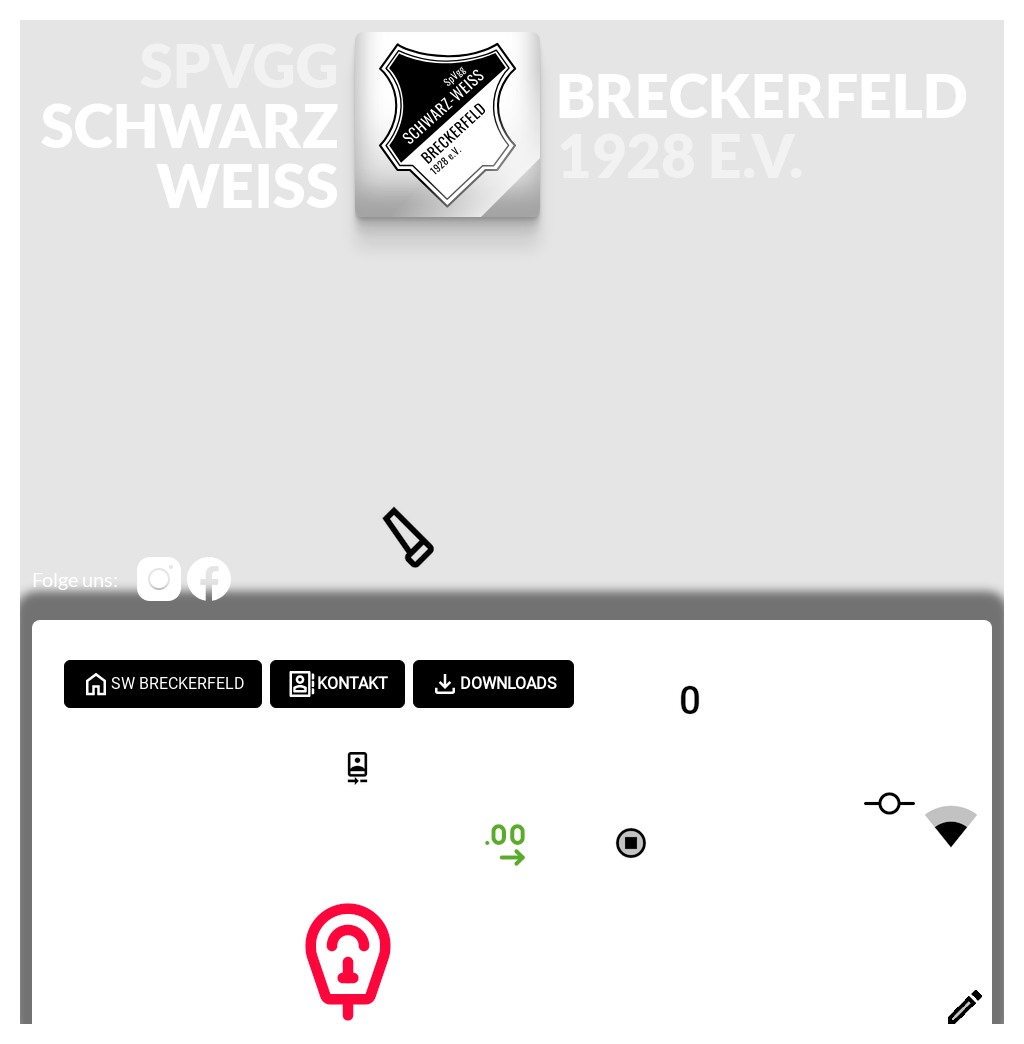 This screenshot has width=1024, height=1044. Describe the element at coordinates (631, 843) in the screenshot. I see `stop media playback` at that location.